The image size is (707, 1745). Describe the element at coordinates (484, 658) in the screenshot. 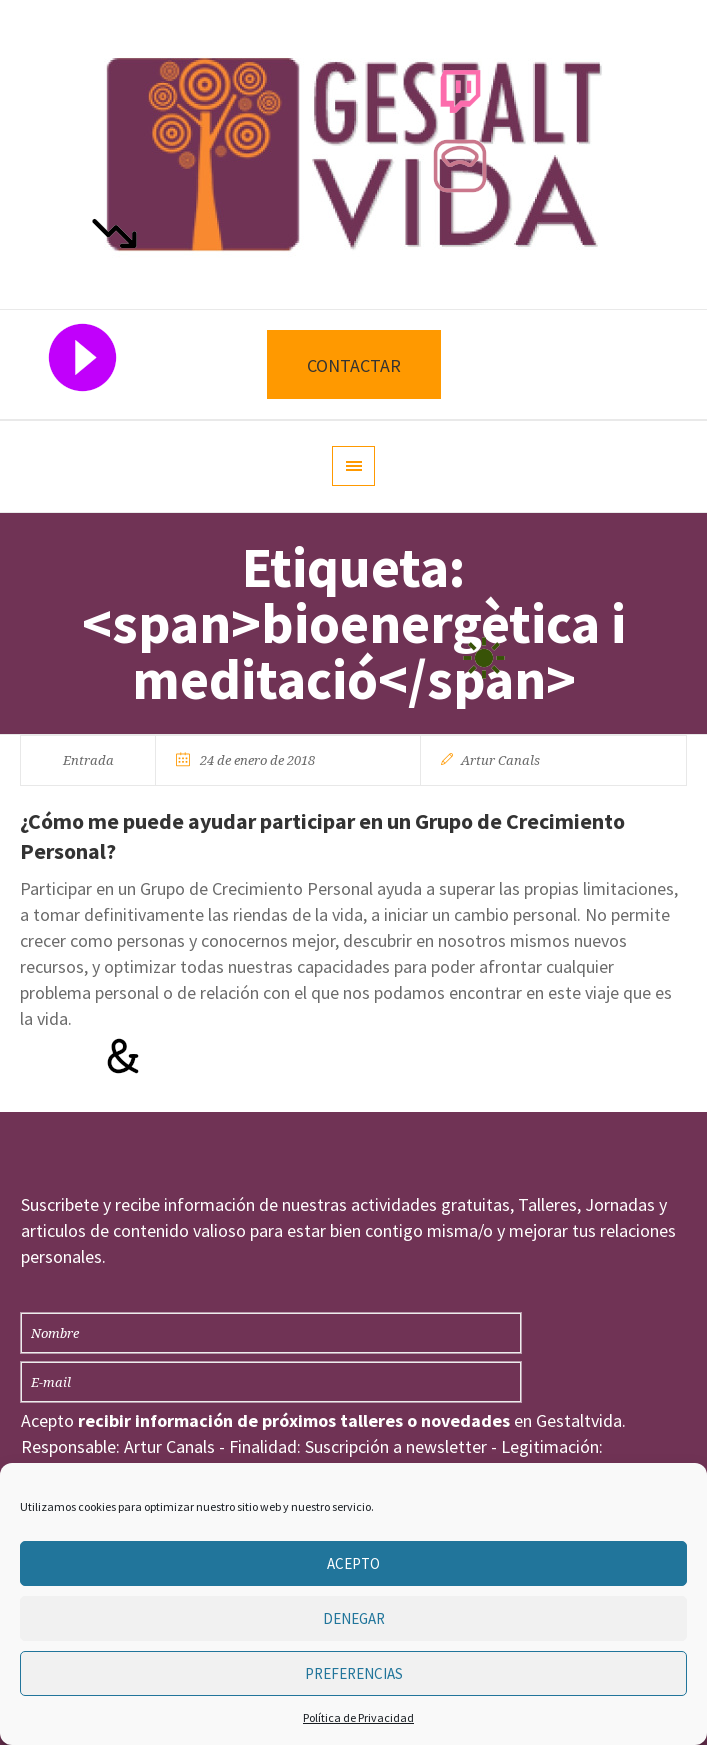

I see `toggle light mode or bright display` at that location.